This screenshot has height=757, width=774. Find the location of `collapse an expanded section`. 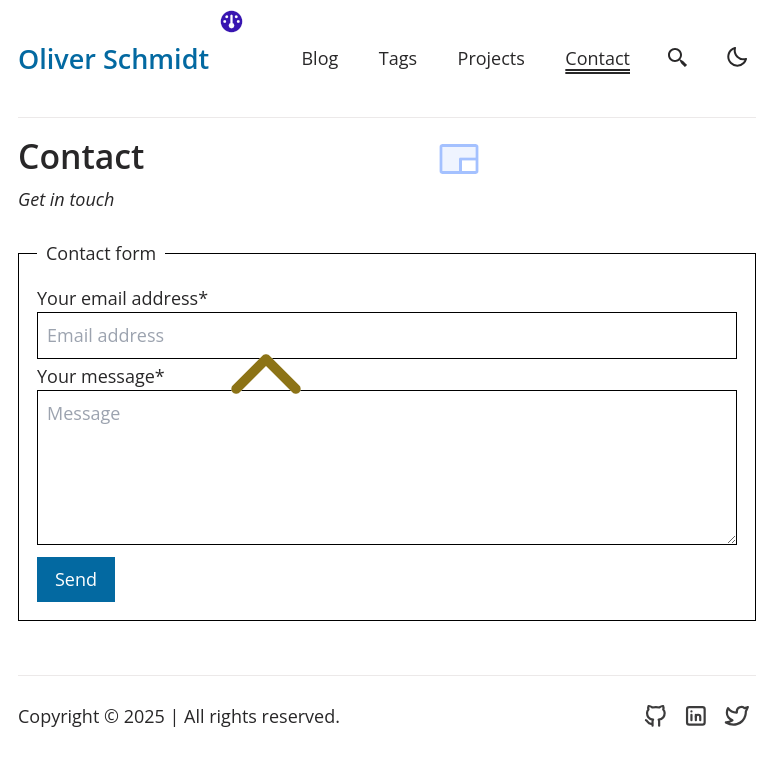

collapse an expanded section is located at coordinates (266, 374).